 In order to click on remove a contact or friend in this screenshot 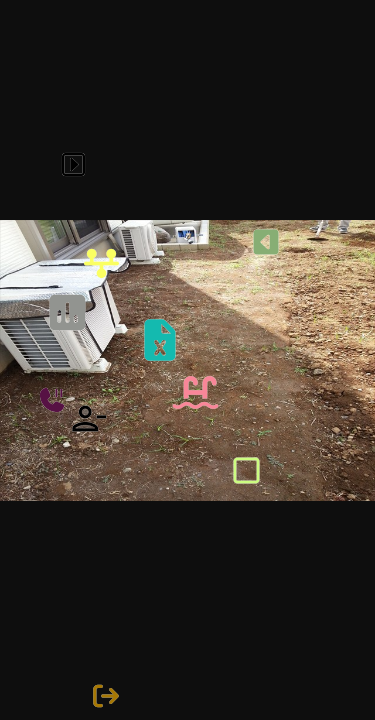, I will do `click(88, 418)`.